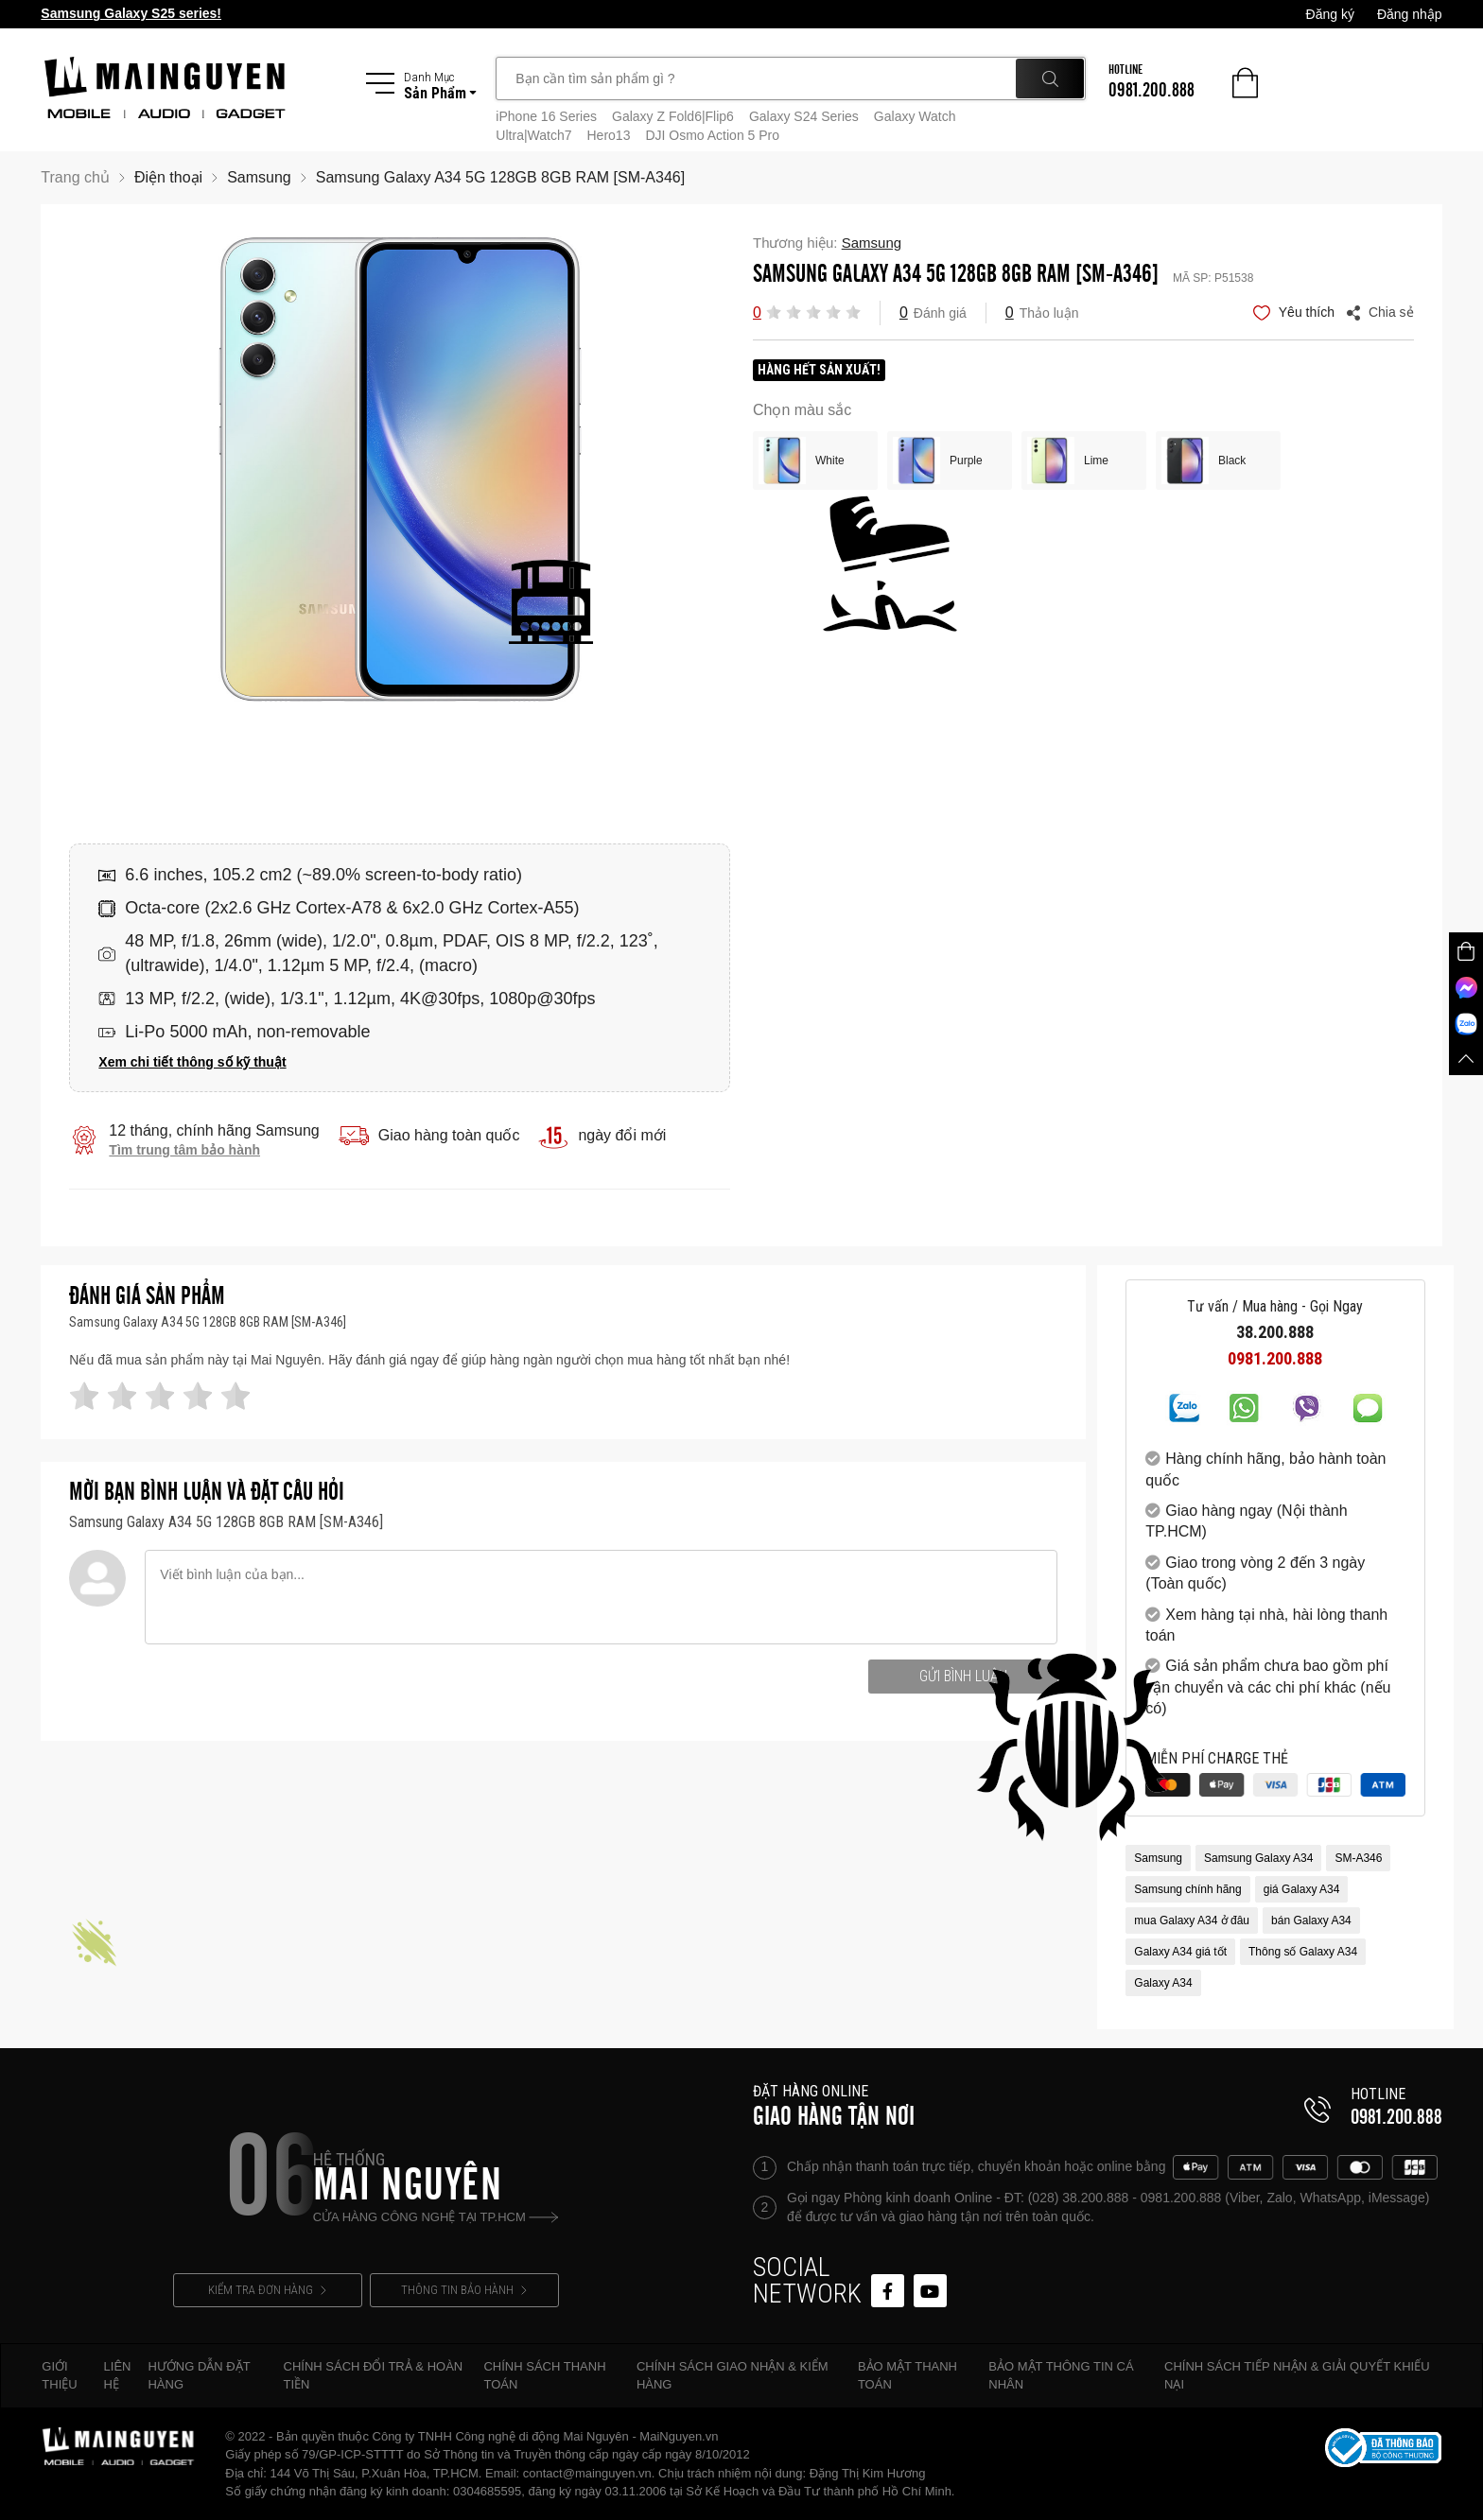  Describe the element at coordinates (1072, 1747) in the screenshot. I see `egyptian or ancient history themed game element` at that location.